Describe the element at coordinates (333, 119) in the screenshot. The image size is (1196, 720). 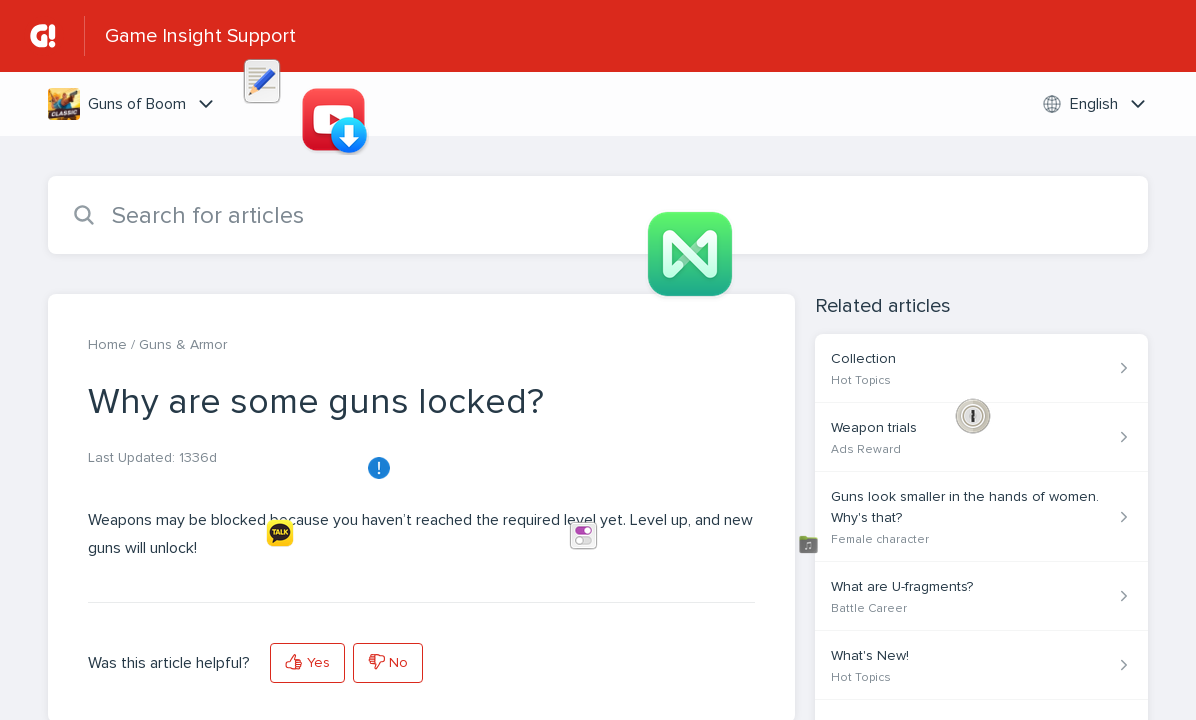
I see `download videos from youtube` at that location.